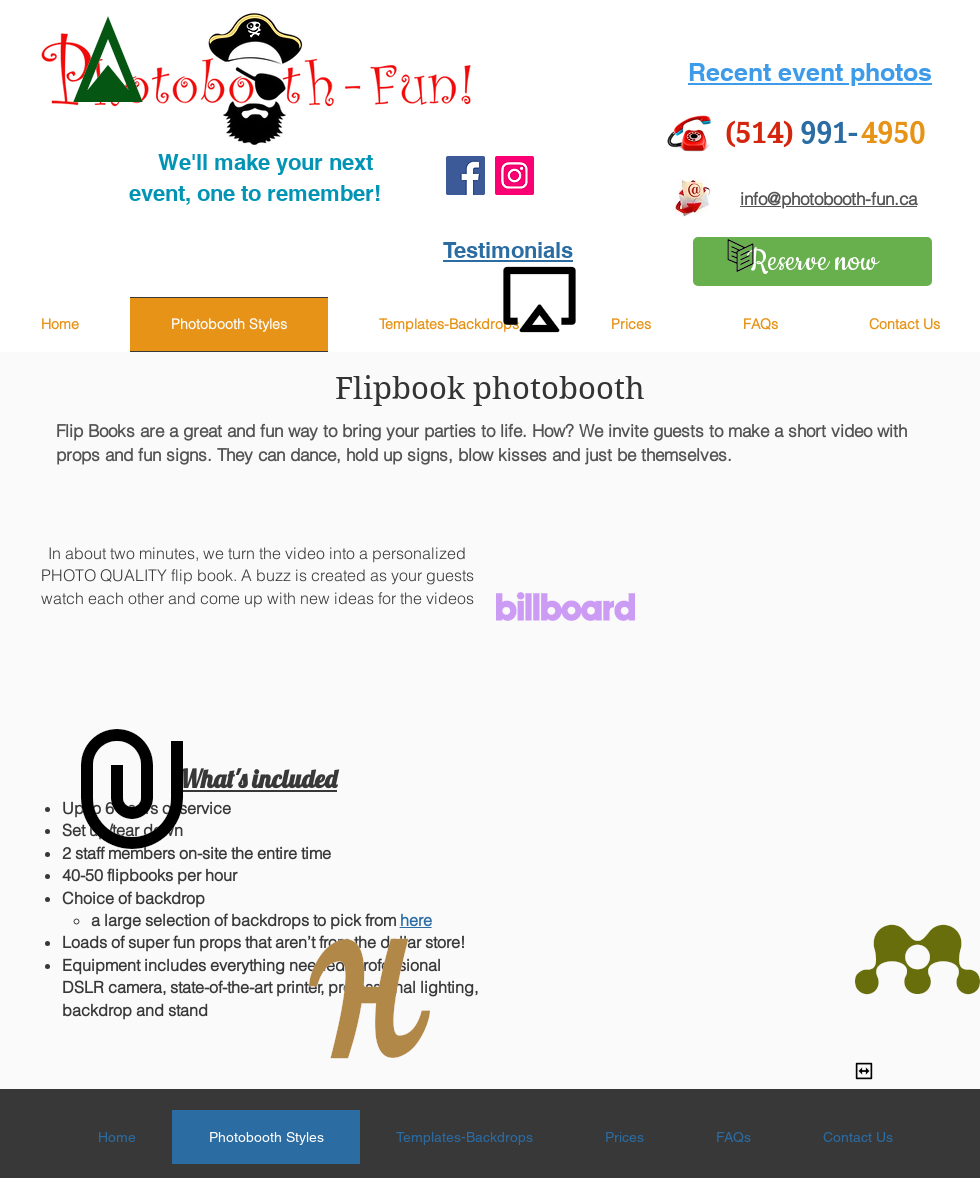 The height and width of the screenshot is (1178, 980). What do you see at coordinates (740, 255) in the screenshot?
I see `open carrd website builder` at bounding box center [740, 255].